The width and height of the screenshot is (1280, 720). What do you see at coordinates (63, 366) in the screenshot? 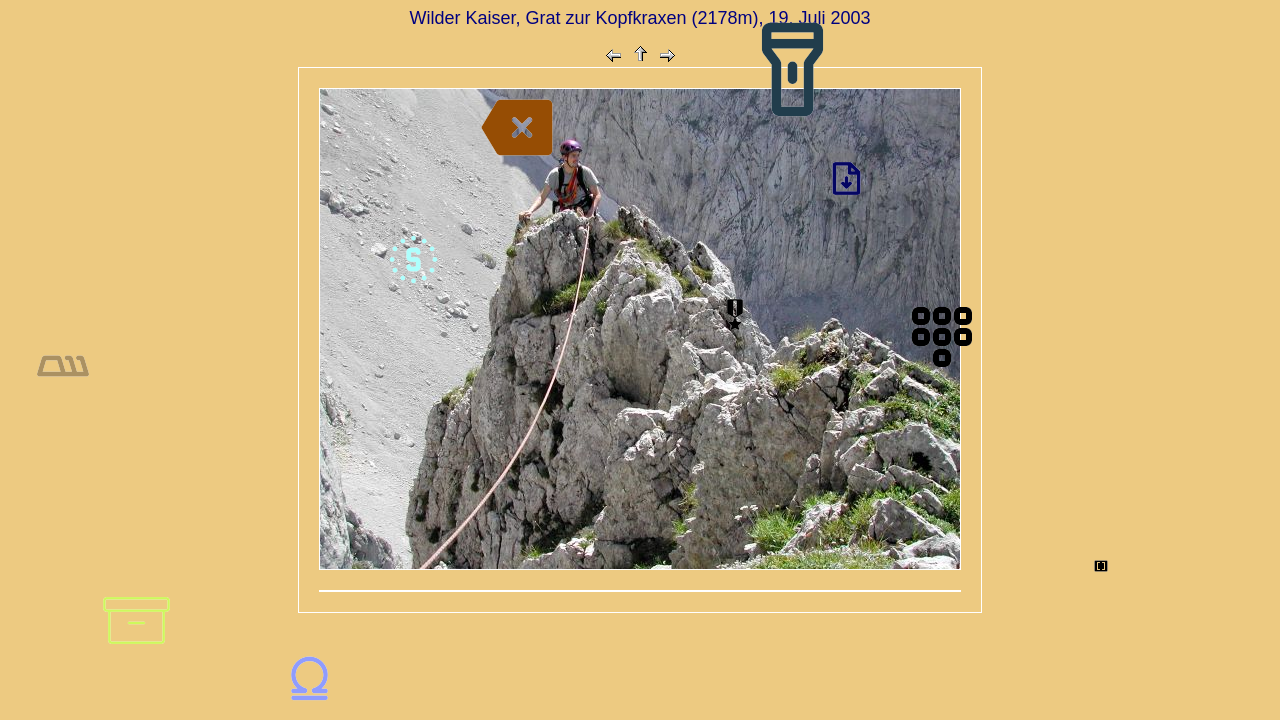
I see `switch between open browser tabs` at bounding box center [63, 366].